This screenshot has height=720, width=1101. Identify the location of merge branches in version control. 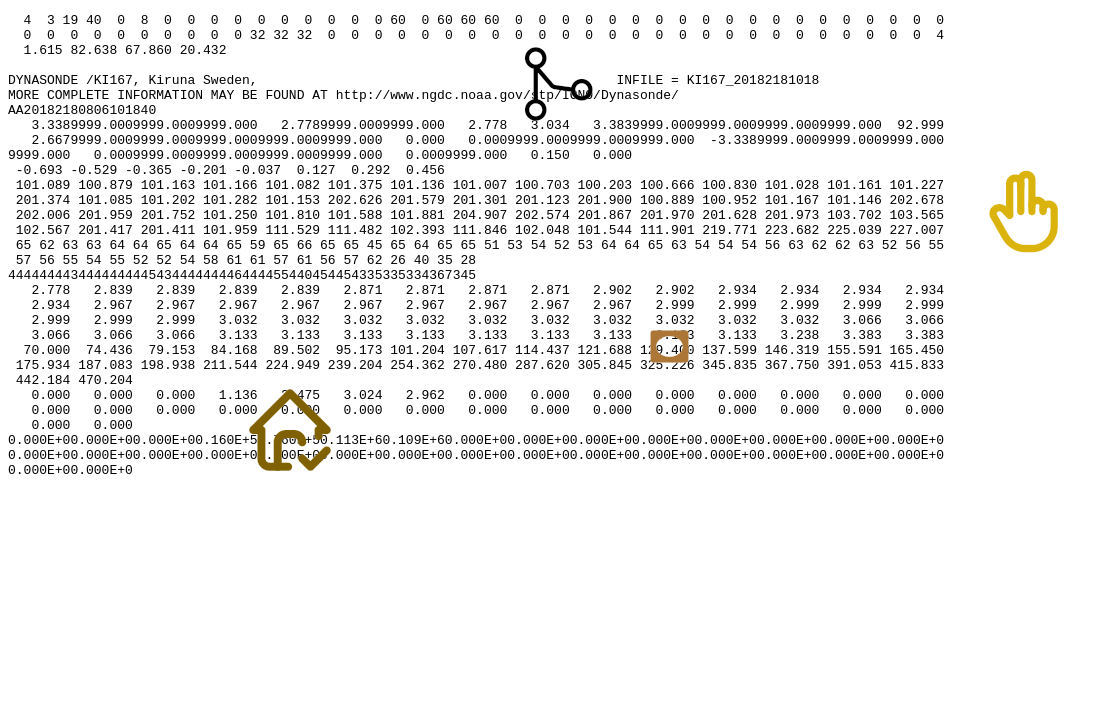
(553, 84).